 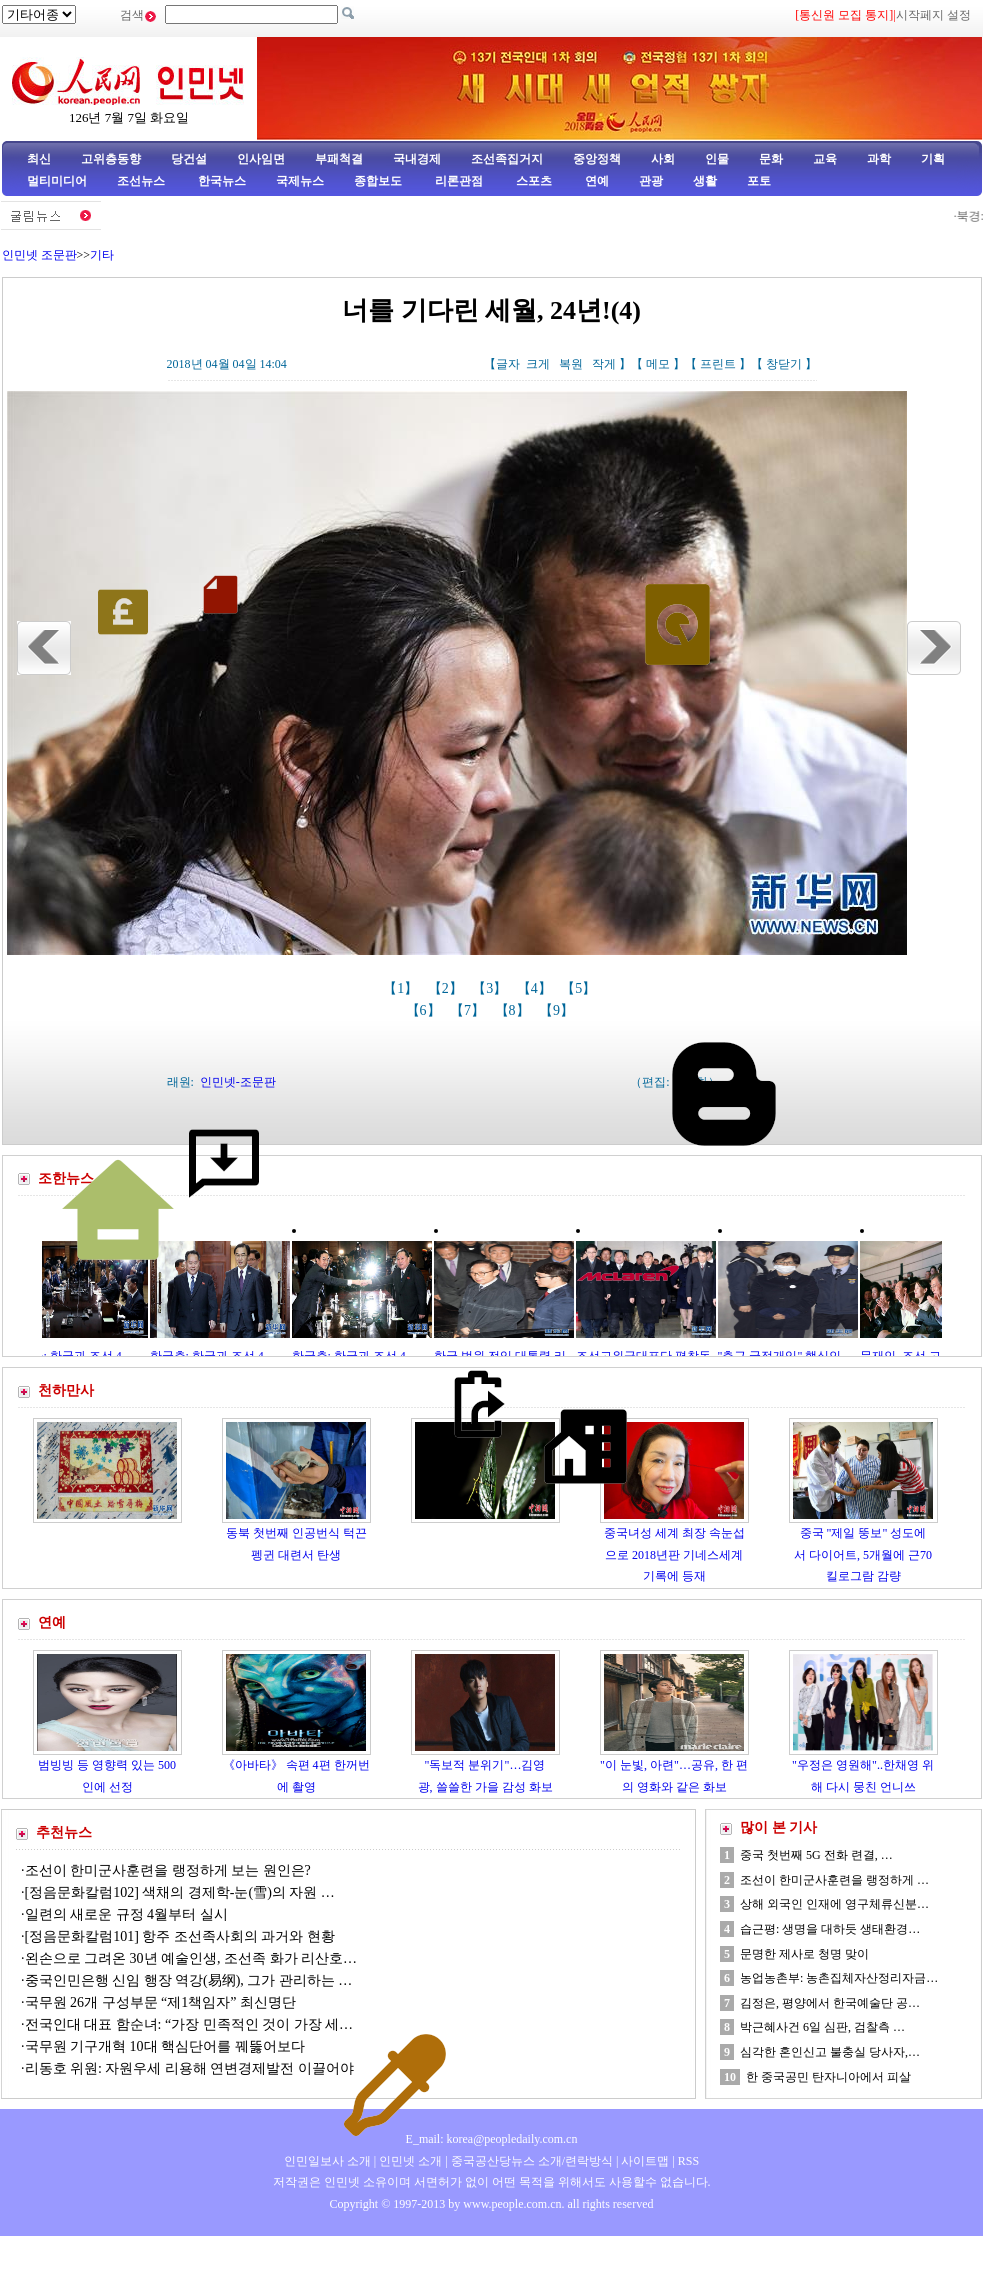 I want to click on download chat history, so click(x=224, y=1161).